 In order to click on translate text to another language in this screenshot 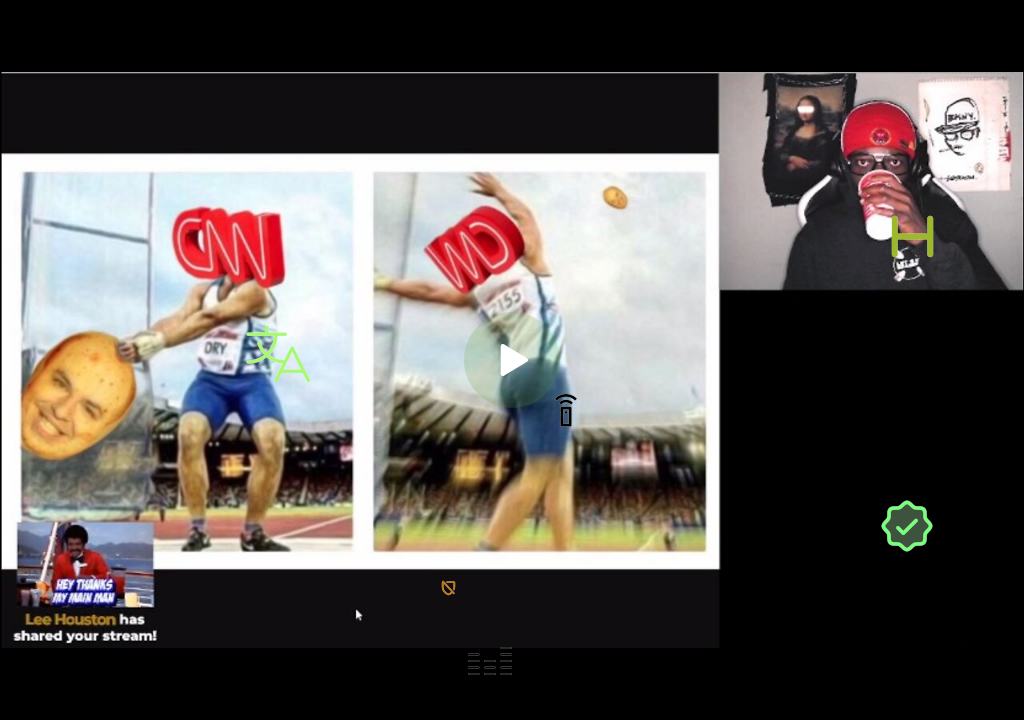, I will do `click(276, 355)`.